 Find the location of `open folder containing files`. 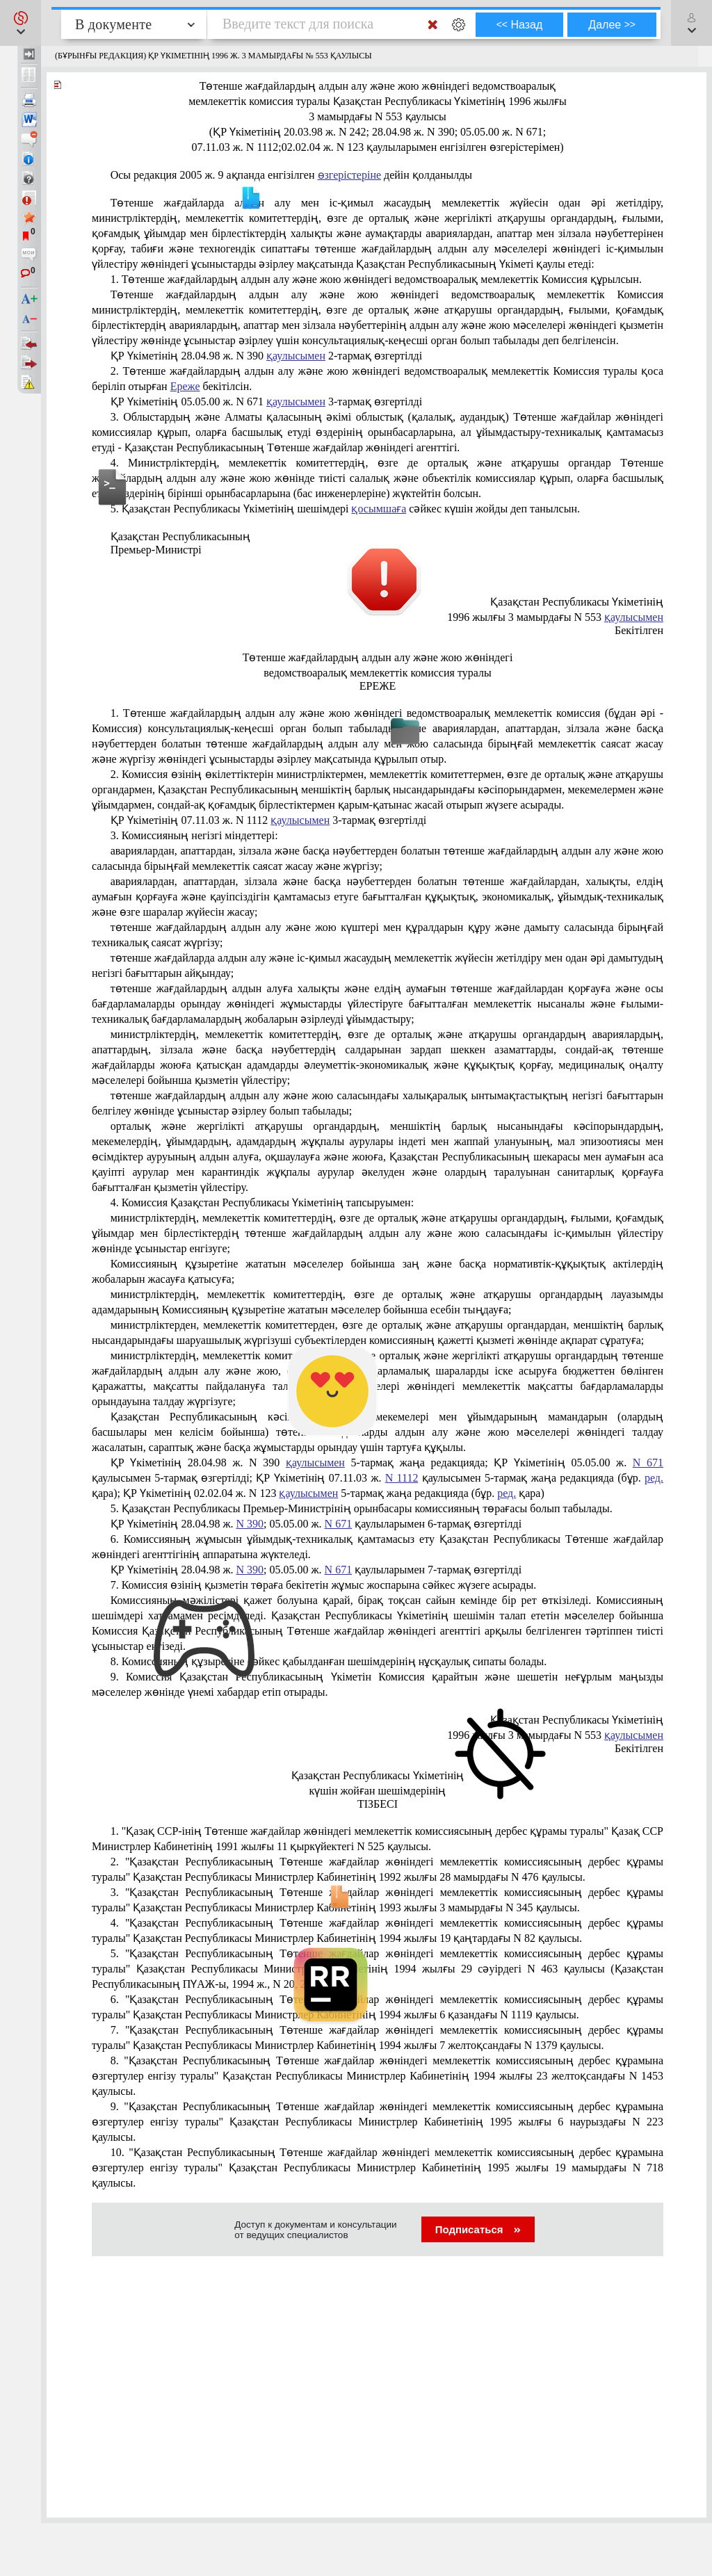

open folder containing files is located at coordinates (405, 731).